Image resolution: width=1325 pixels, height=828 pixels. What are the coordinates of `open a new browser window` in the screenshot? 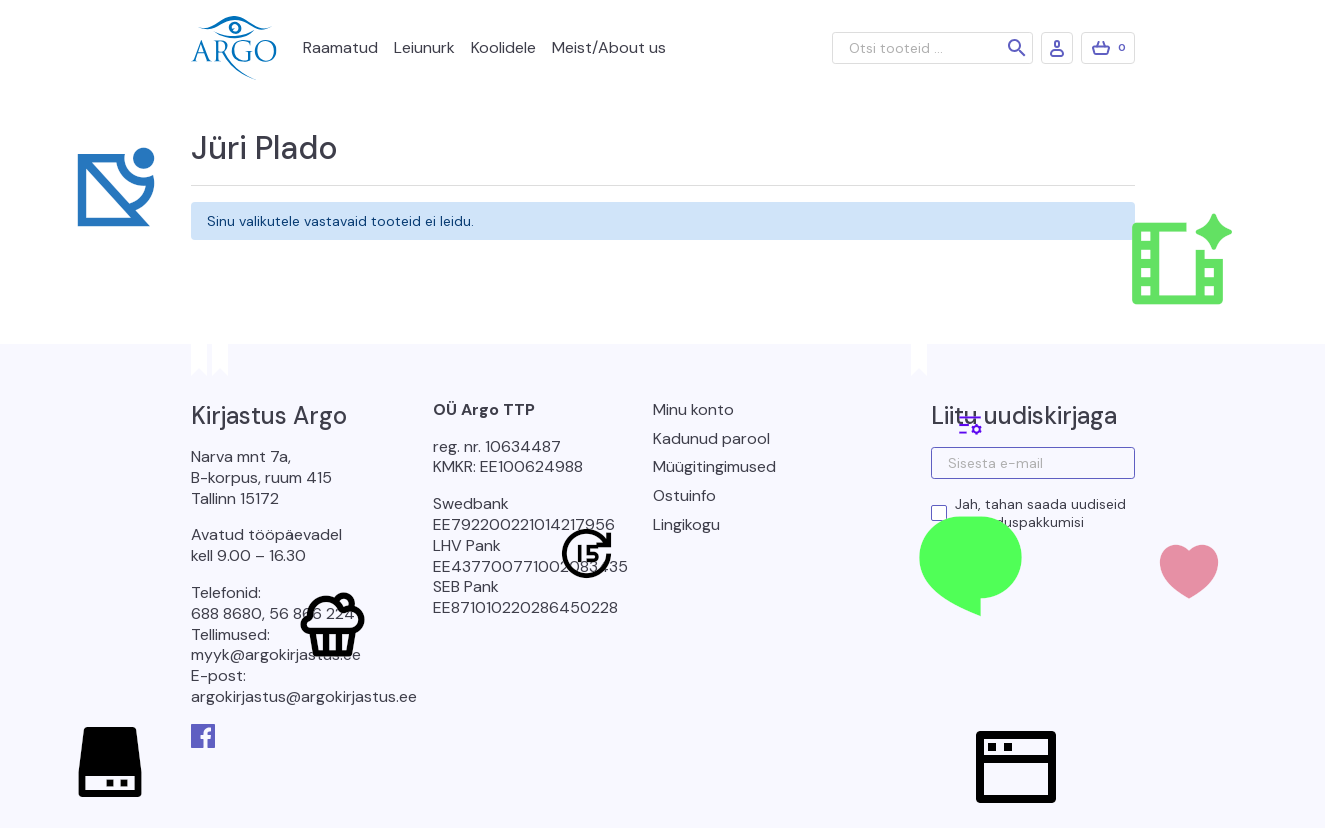 It's located at (1016, 767).